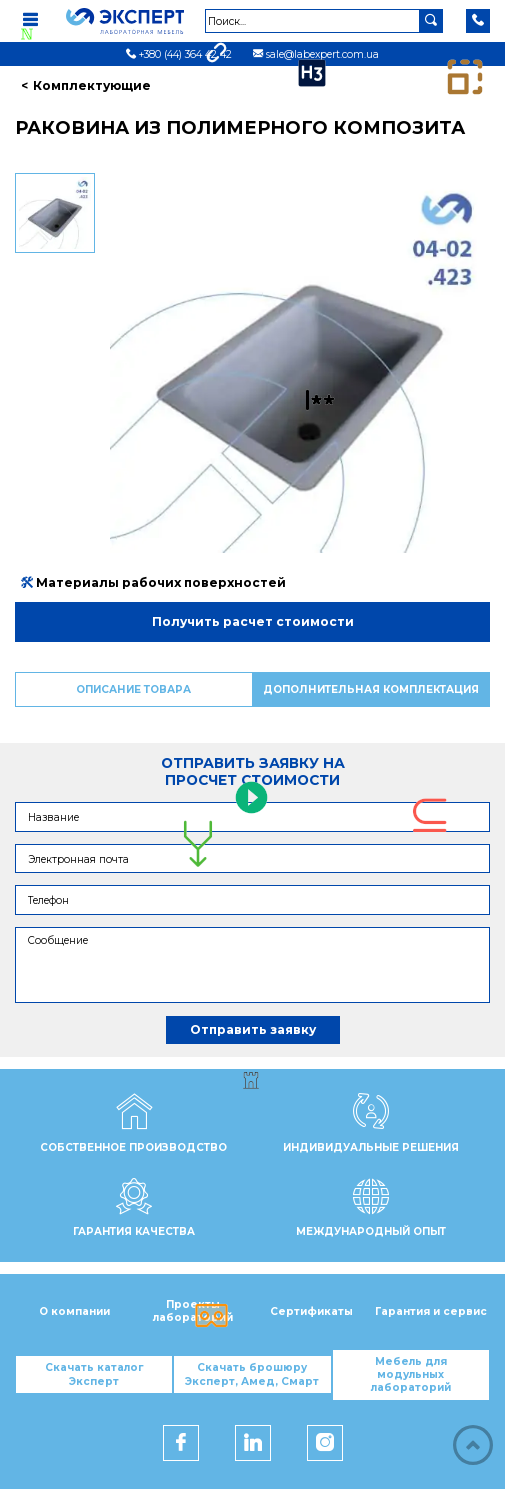 This screenshot has height=1489, width=505. I want to click on unlink or disconnect a URL, so click(216, 52).